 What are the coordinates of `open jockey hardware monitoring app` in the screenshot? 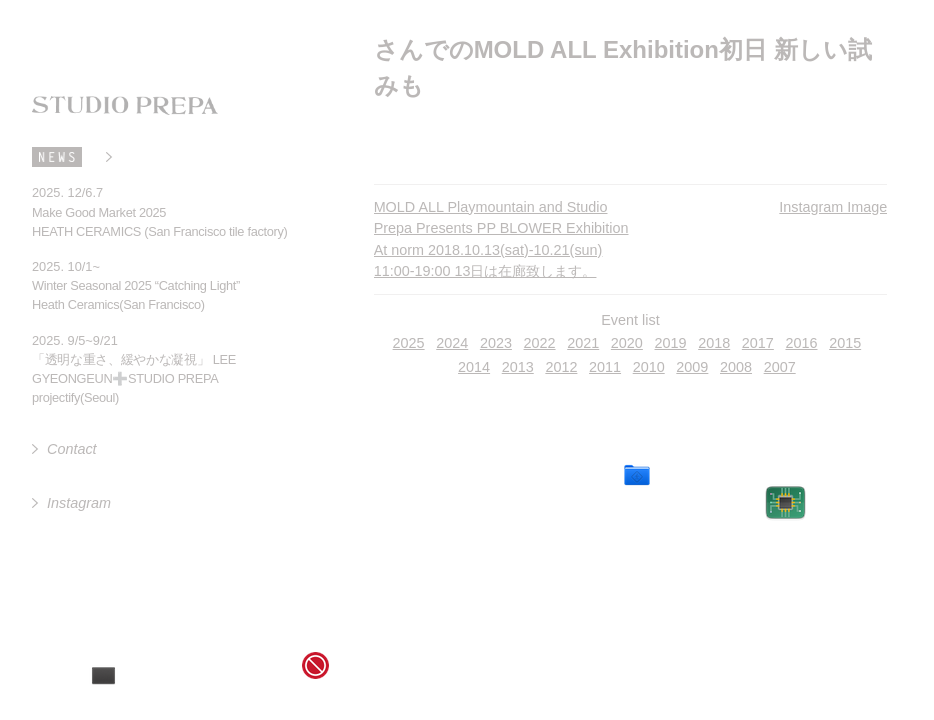 It's located at (785, 502).